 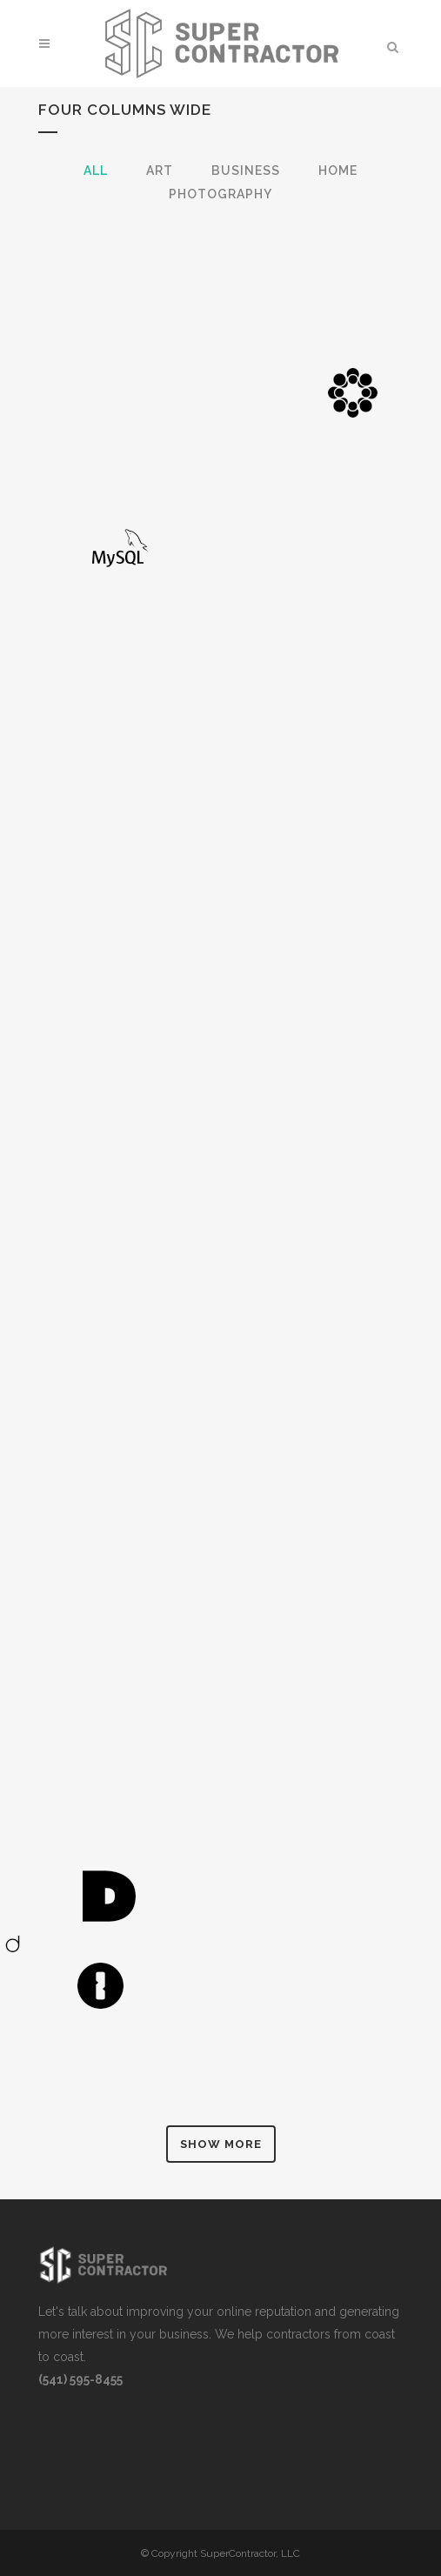 I want to click on DMM.com logo, so click(x=109, y=1896).